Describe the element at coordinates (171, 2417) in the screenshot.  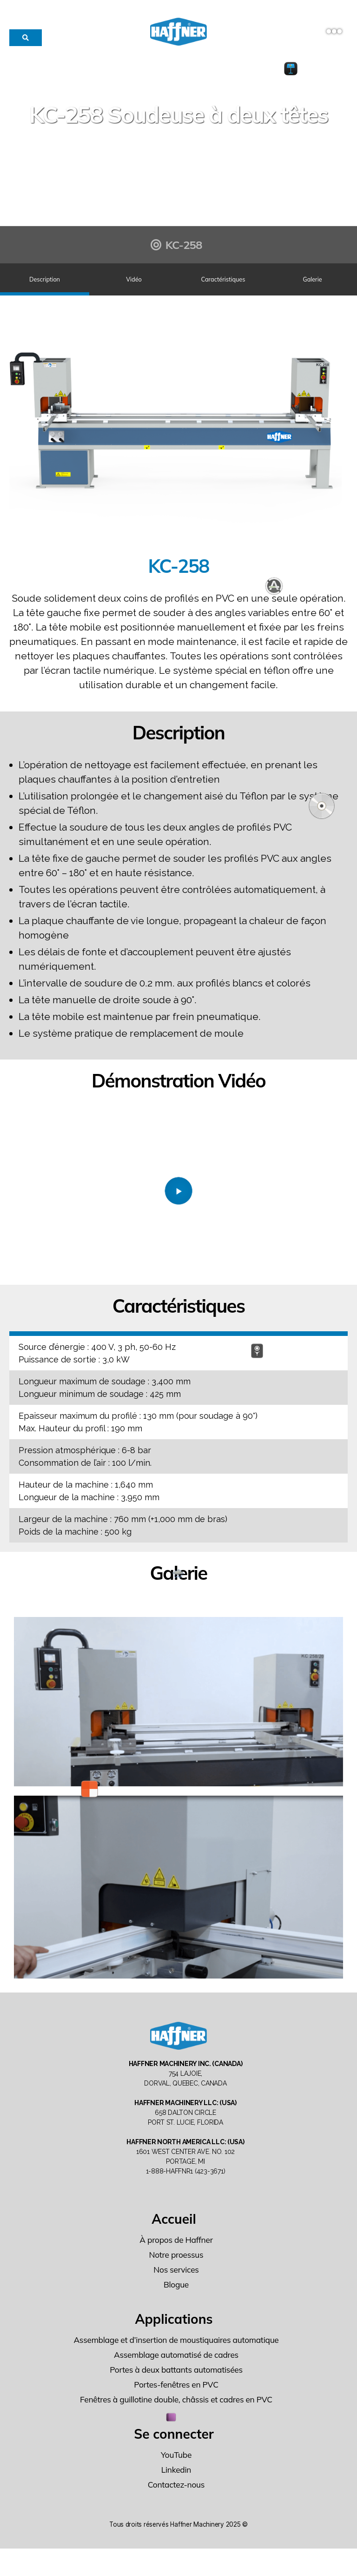
I see `access the desktop folder` at that location.